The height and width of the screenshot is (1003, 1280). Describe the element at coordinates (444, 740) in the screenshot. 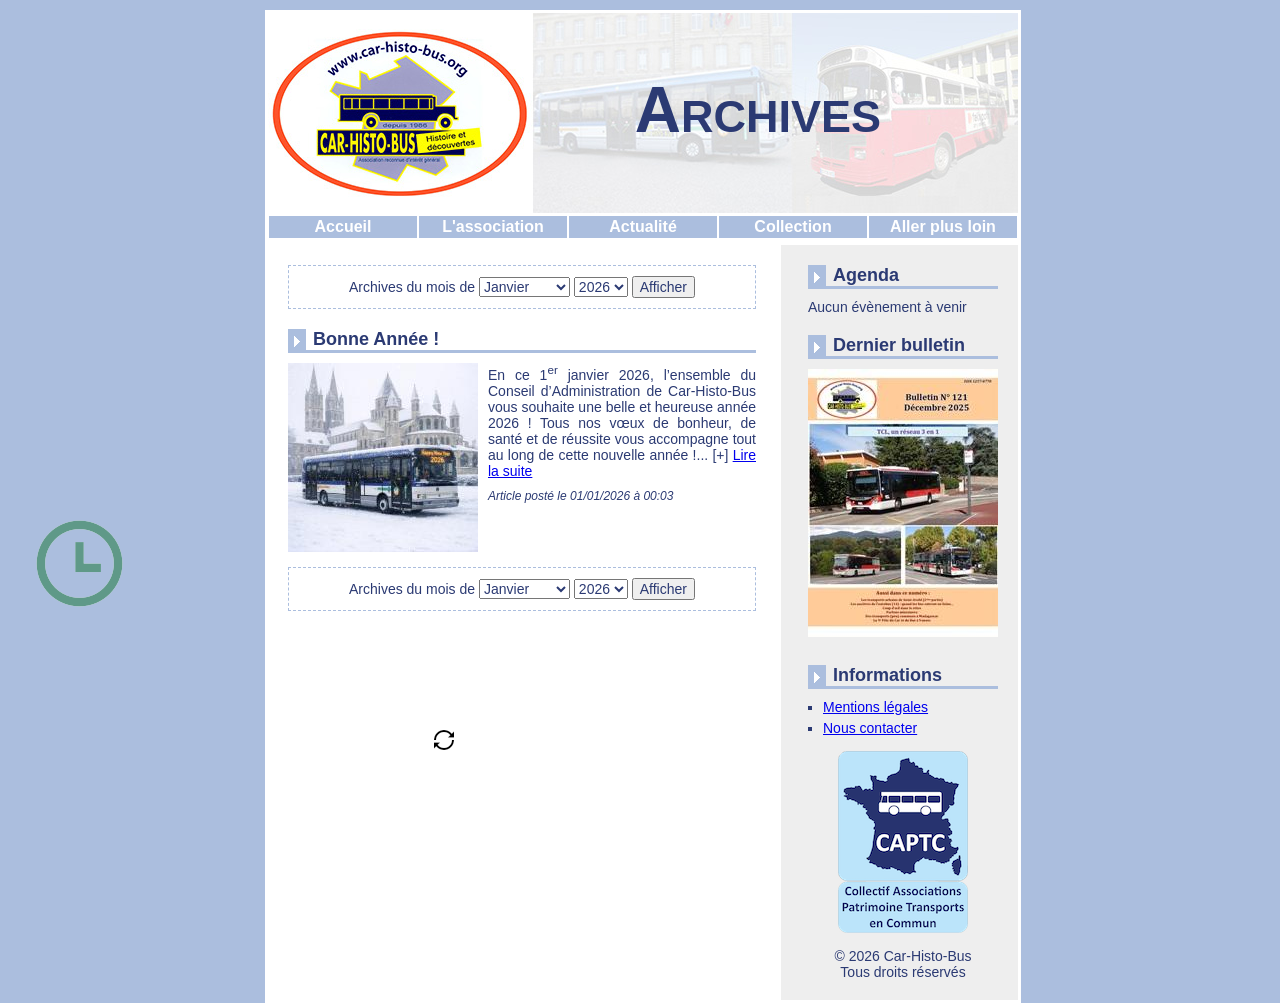

I see `refresh or reload content` at that location.